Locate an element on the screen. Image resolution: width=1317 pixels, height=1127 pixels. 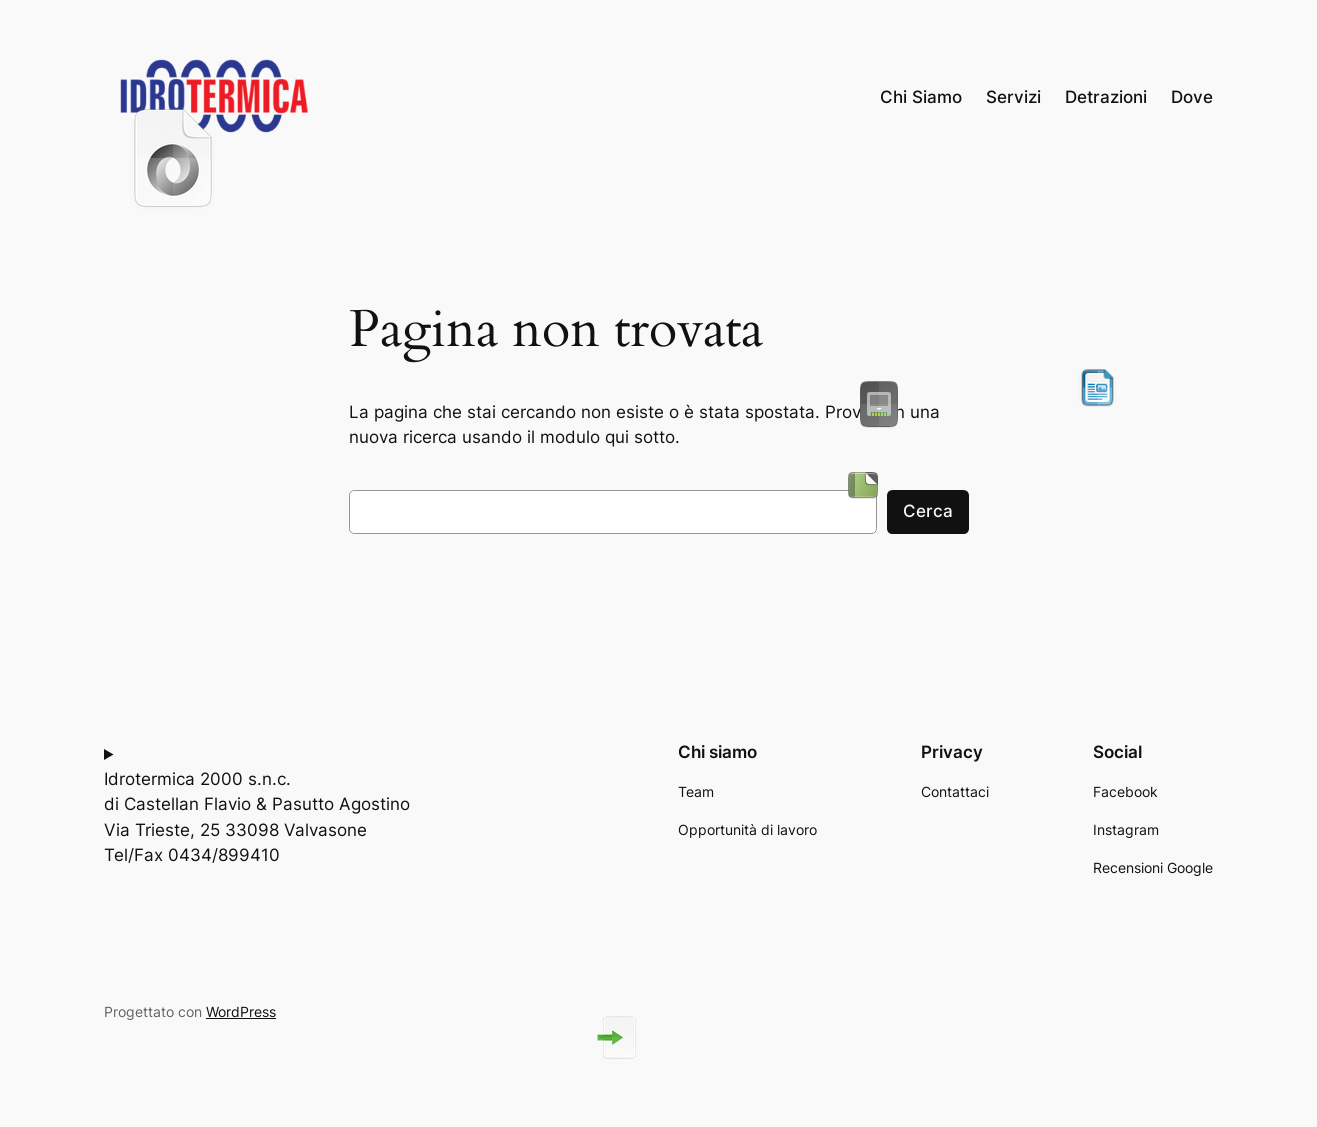
nintendo 64 game ROM file is located at coordinates (879, 404).